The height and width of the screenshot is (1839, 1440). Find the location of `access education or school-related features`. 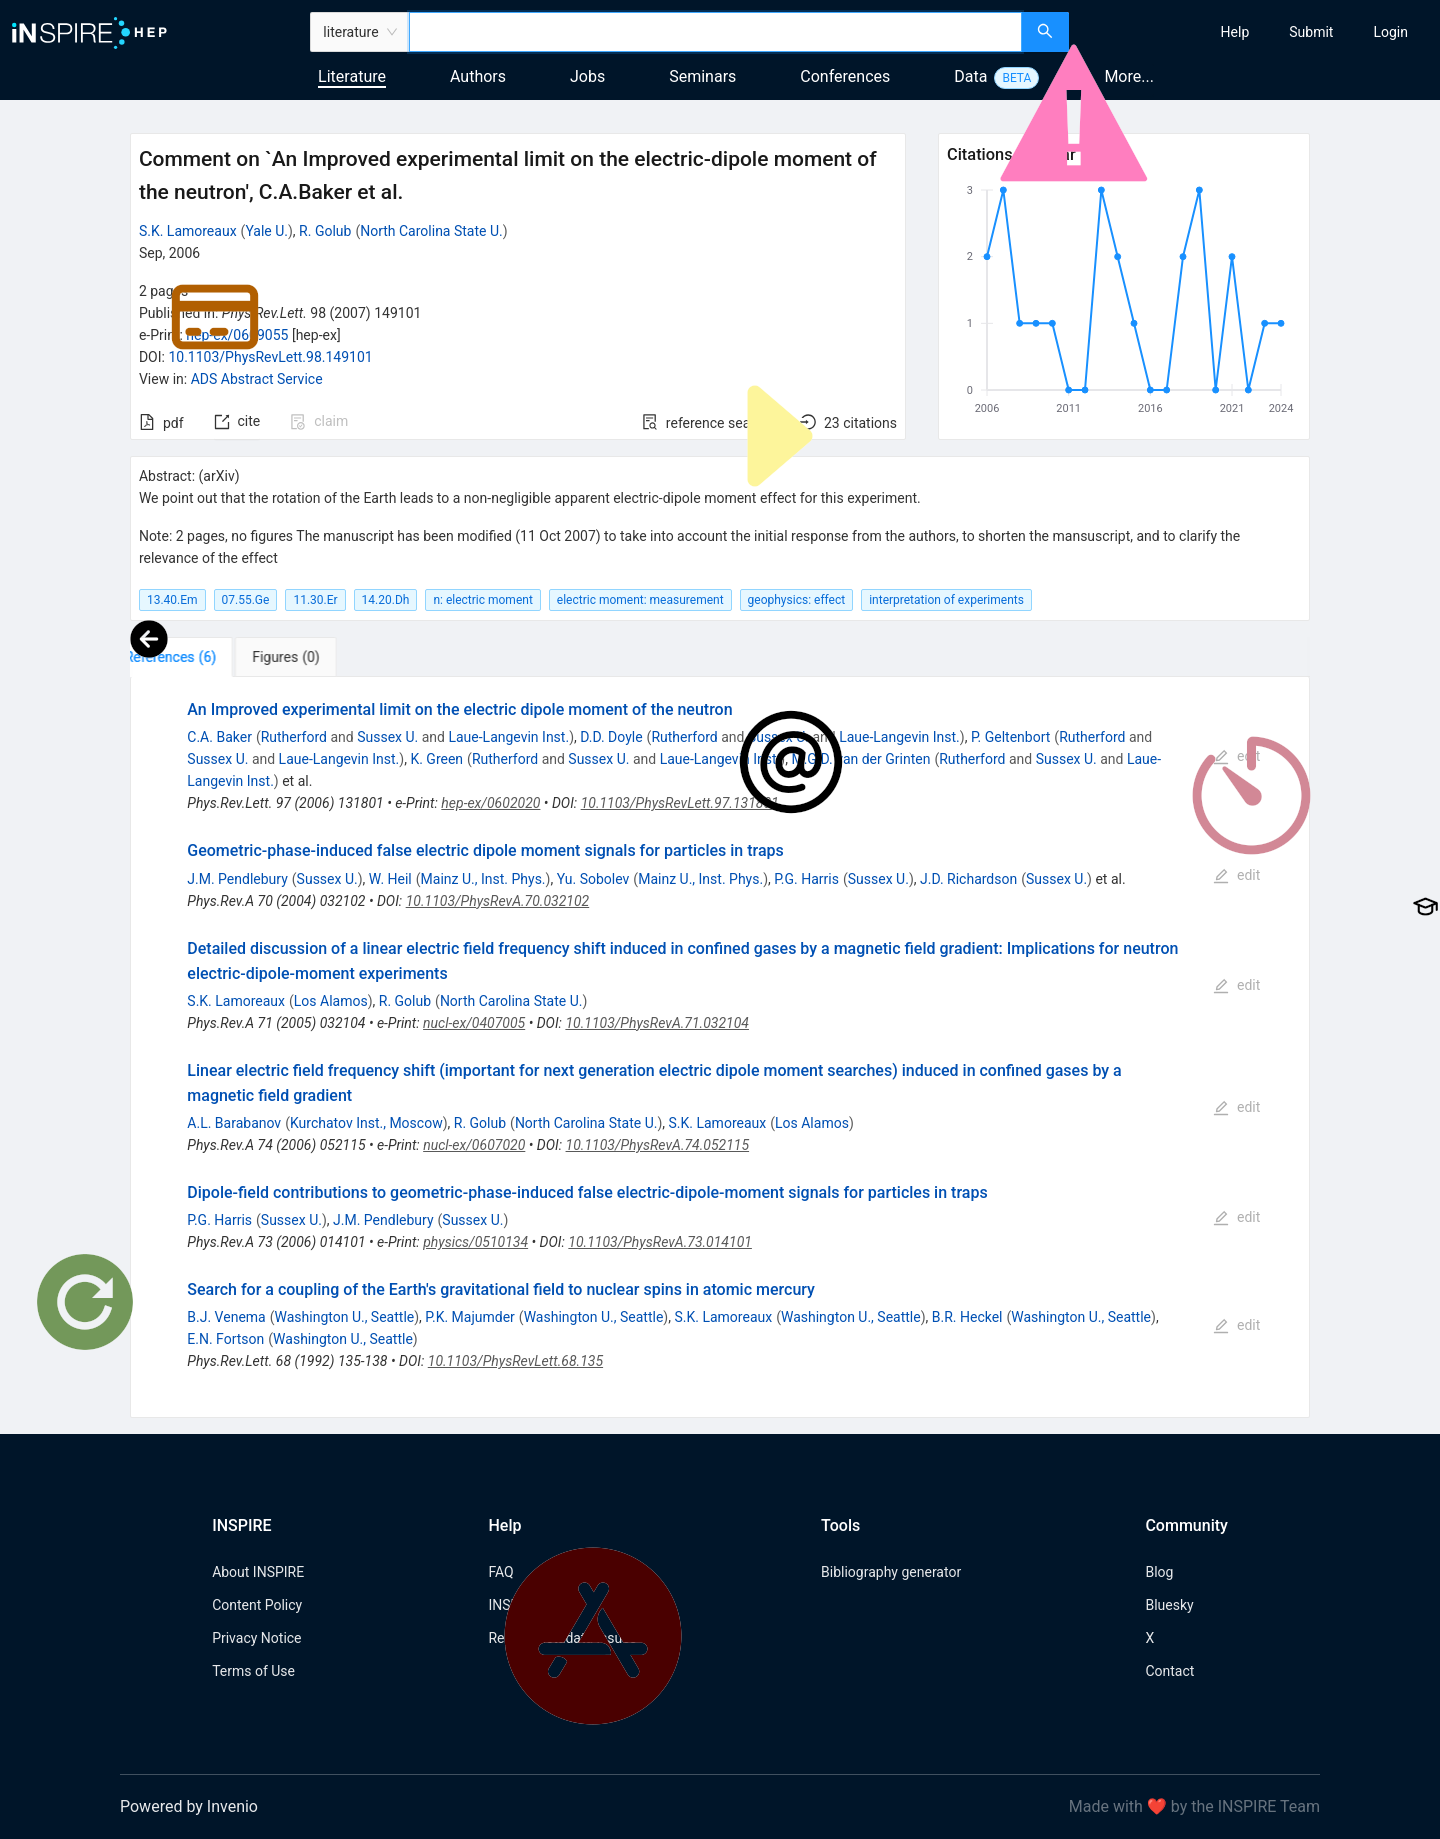

access education or school-related features is located at coordinates (1425, 906).